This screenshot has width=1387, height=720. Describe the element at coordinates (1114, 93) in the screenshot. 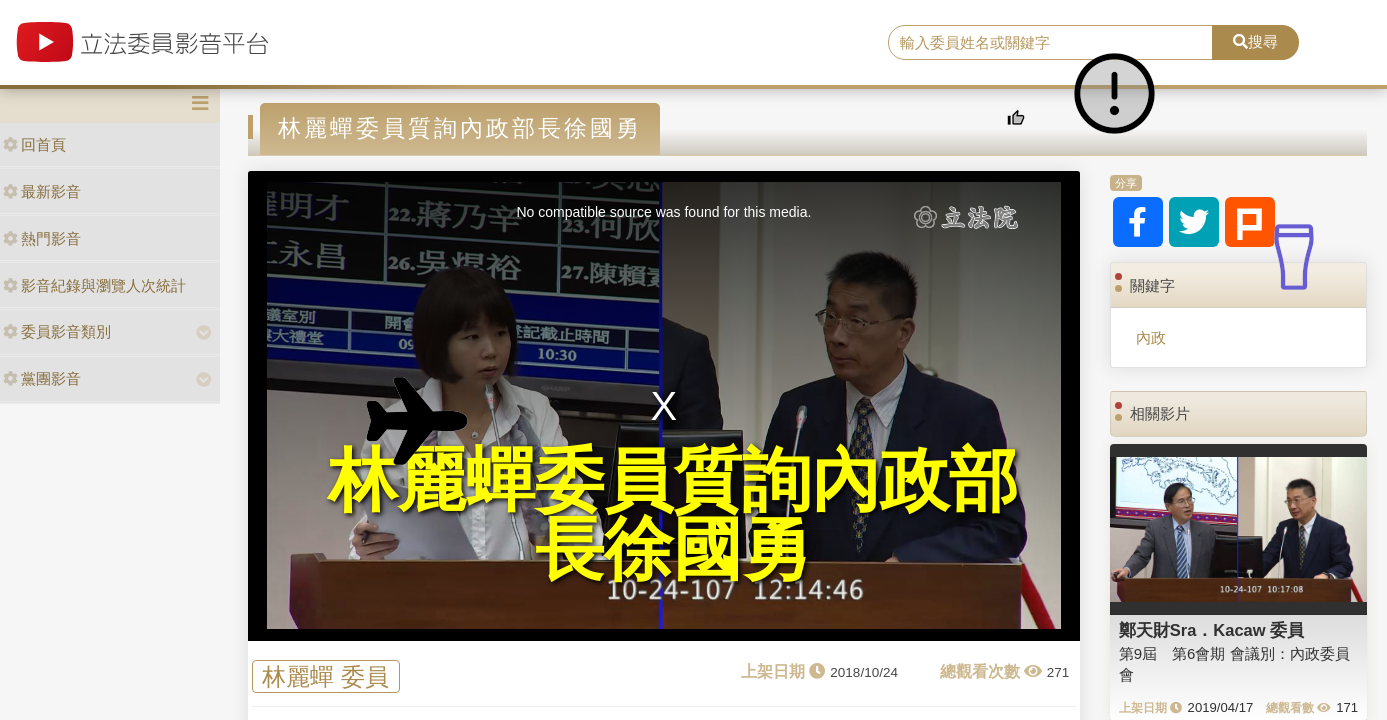

I see `indicates a warning or caution state` at that location.